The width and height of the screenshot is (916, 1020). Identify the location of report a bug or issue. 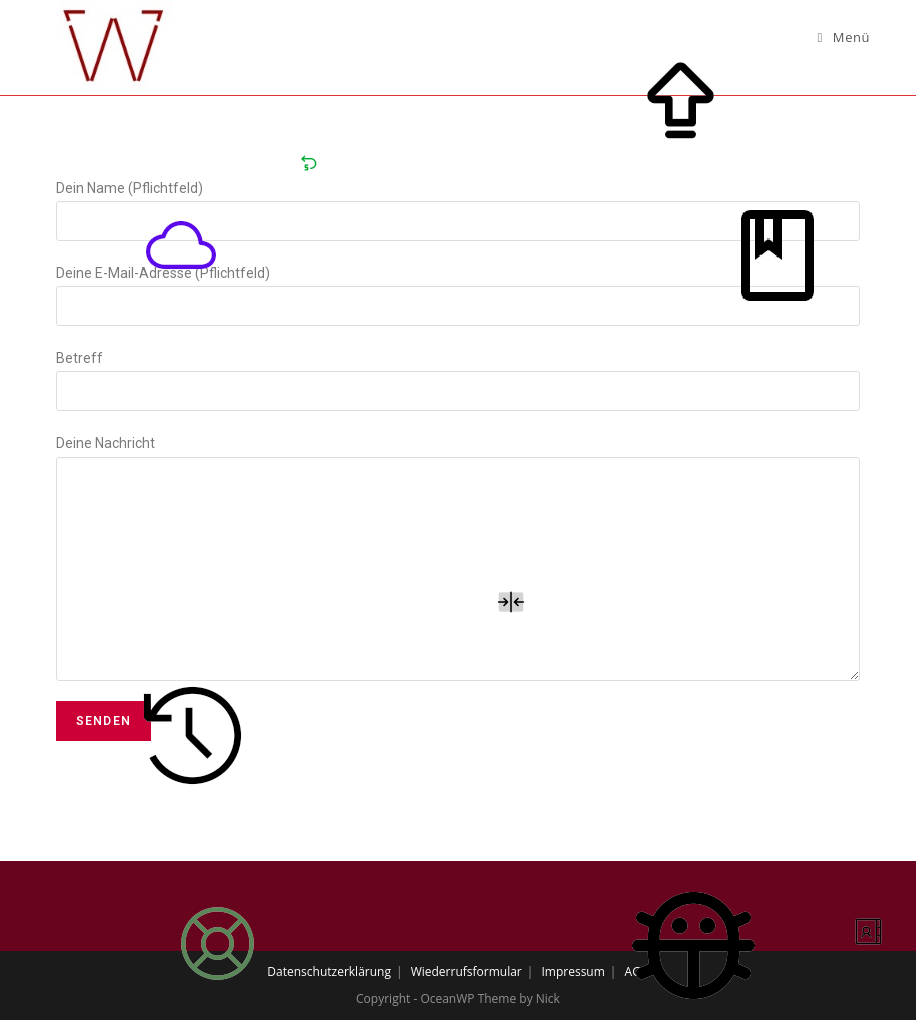
(693, 945).